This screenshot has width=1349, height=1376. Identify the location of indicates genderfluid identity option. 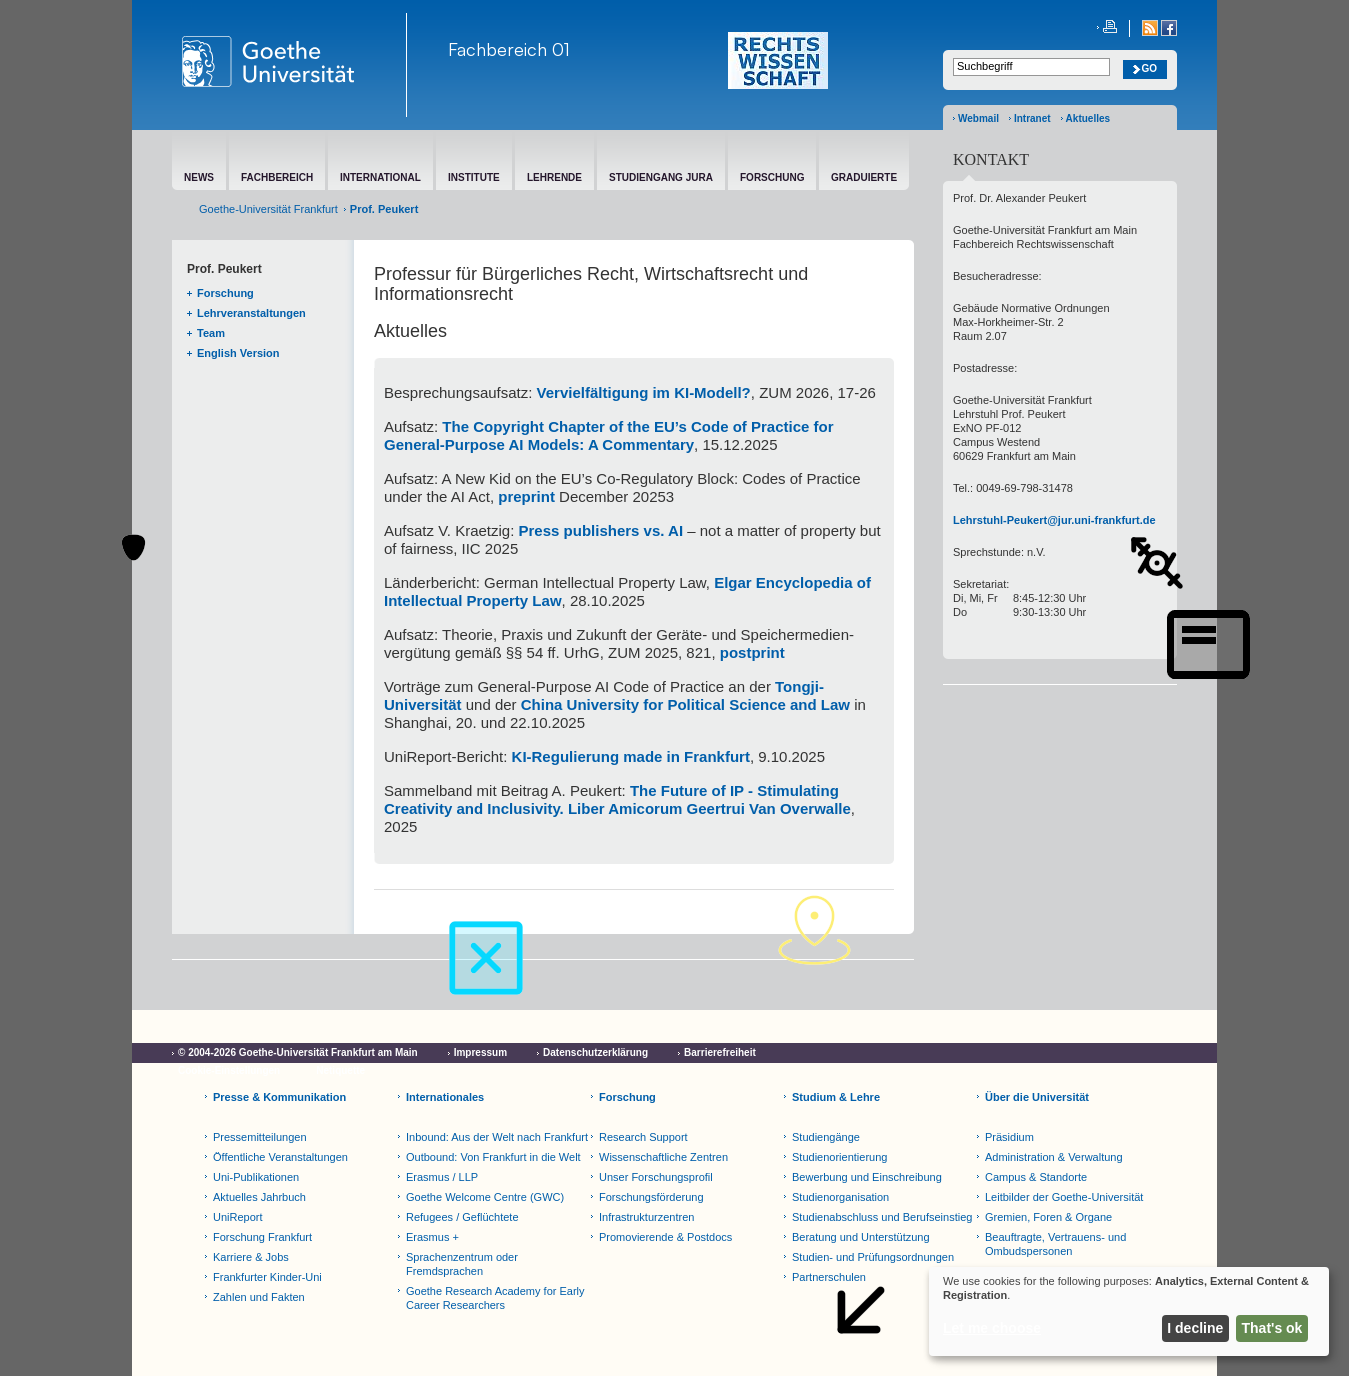
(1157, 563).